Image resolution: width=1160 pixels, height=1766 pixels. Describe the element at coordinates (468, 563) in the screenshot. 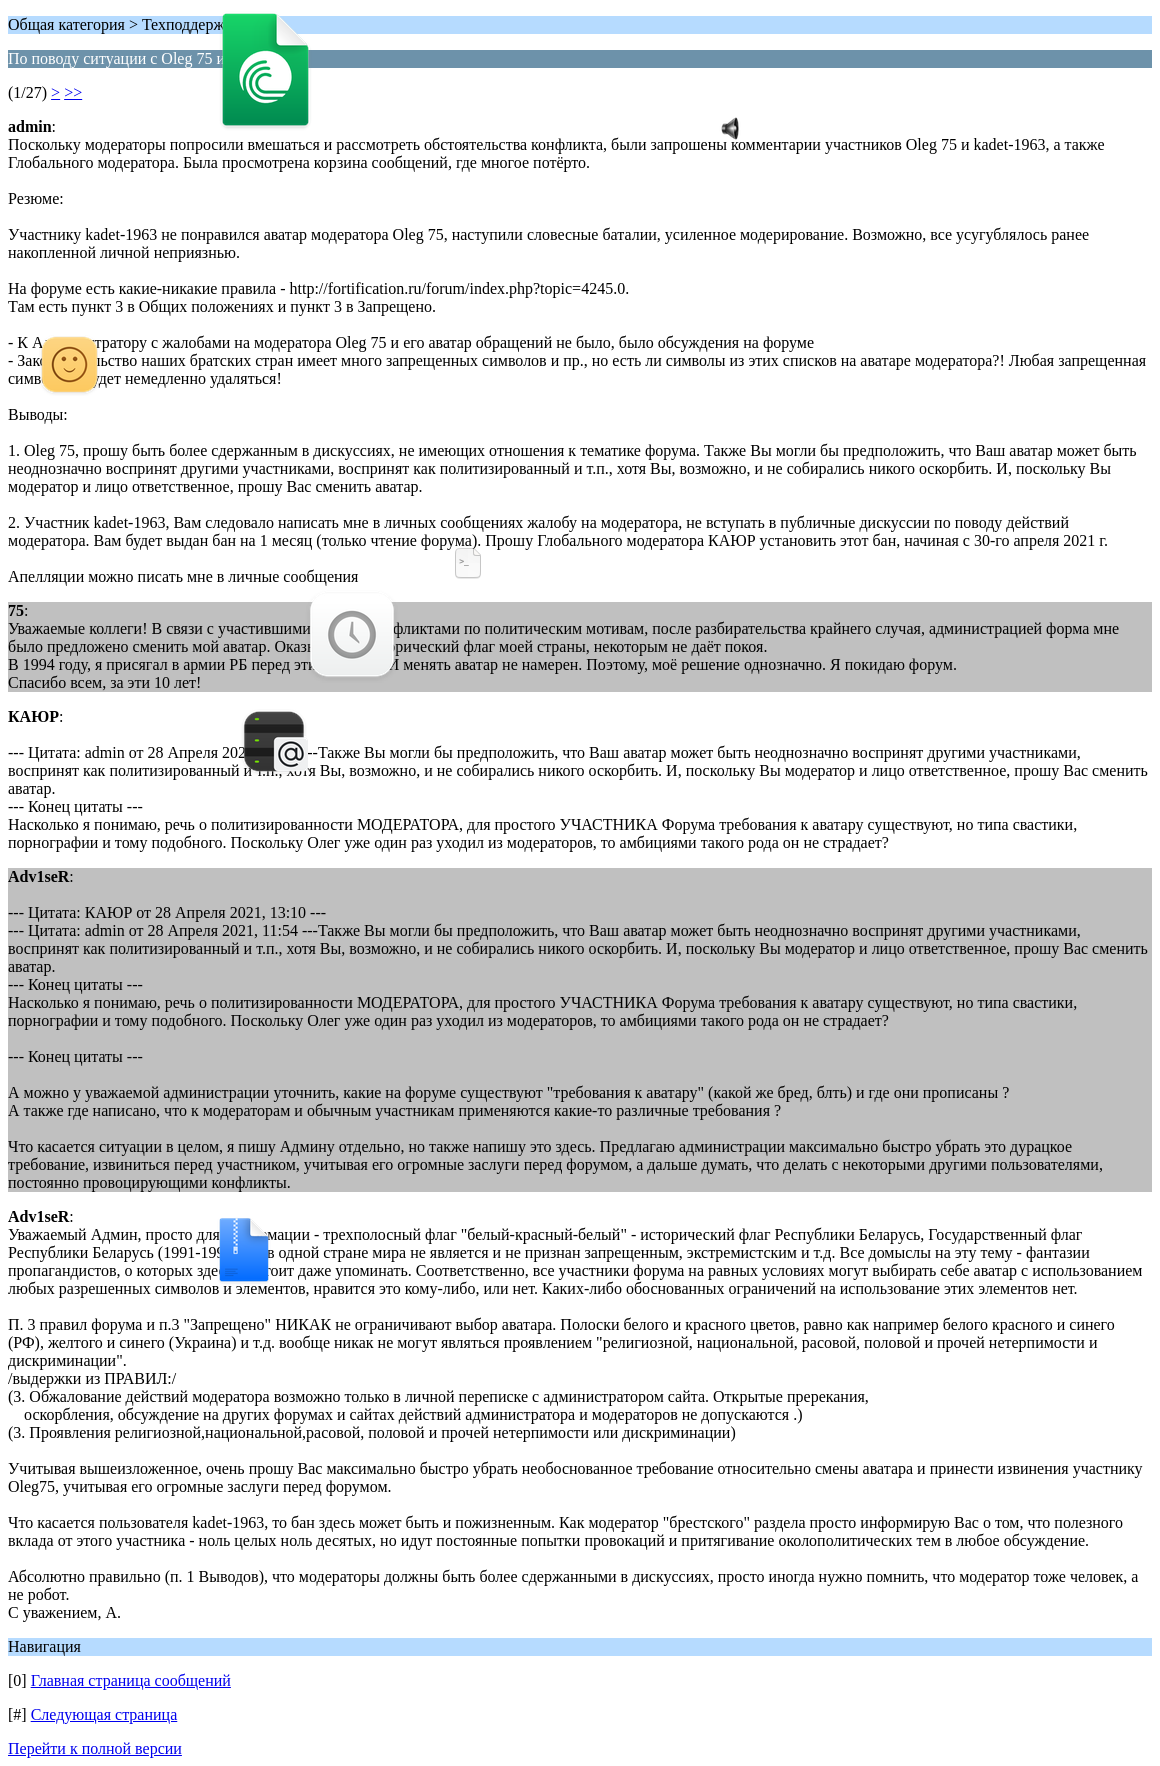

I see `shell script or terminal executable file` at that location.